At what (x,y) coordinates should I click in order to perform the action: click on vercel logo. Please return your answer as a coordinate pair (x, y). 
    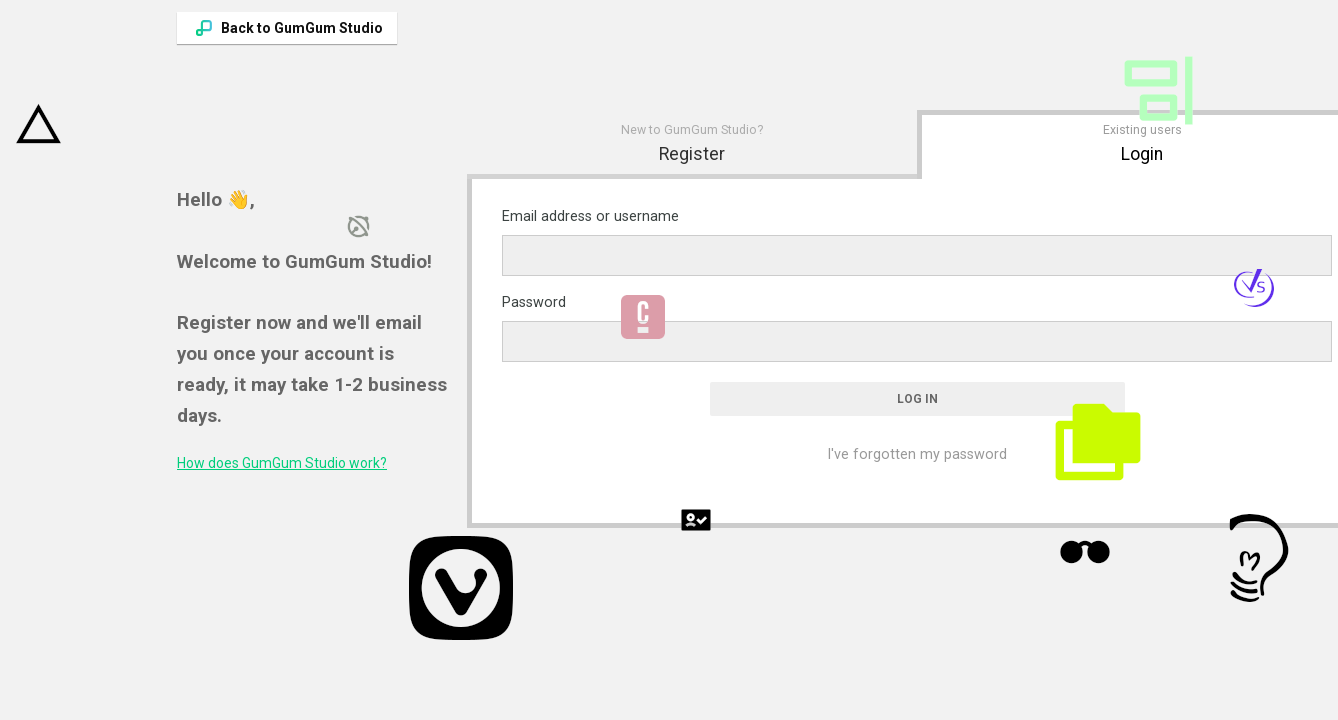
    Looking at the image, I should click on (38, 123).